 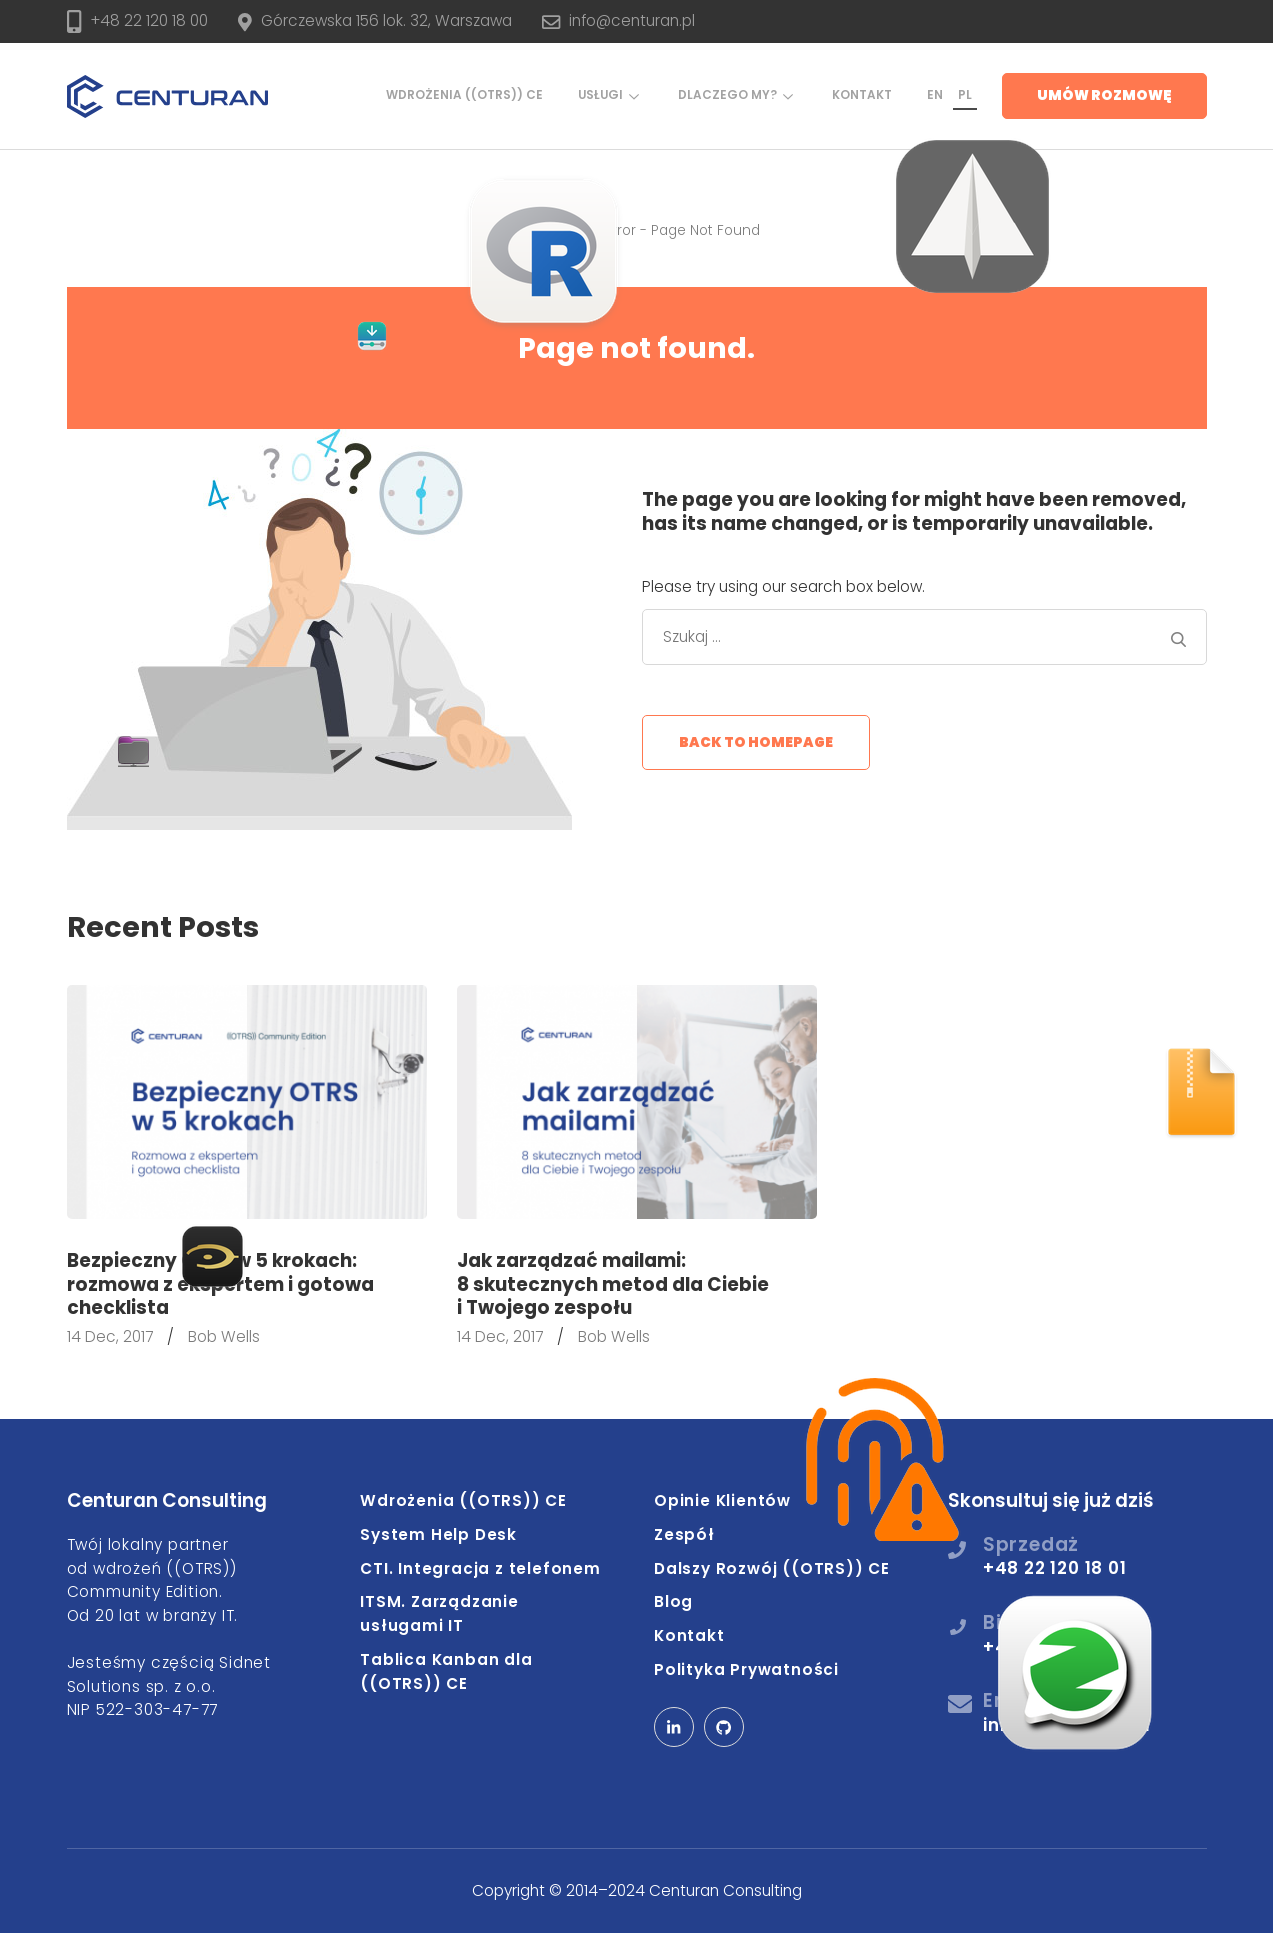 What do you see at coordinates (882, 1459) in the screenshot?
I see `fingerprint authentication error or failure` at bounding box center [882, 1459].